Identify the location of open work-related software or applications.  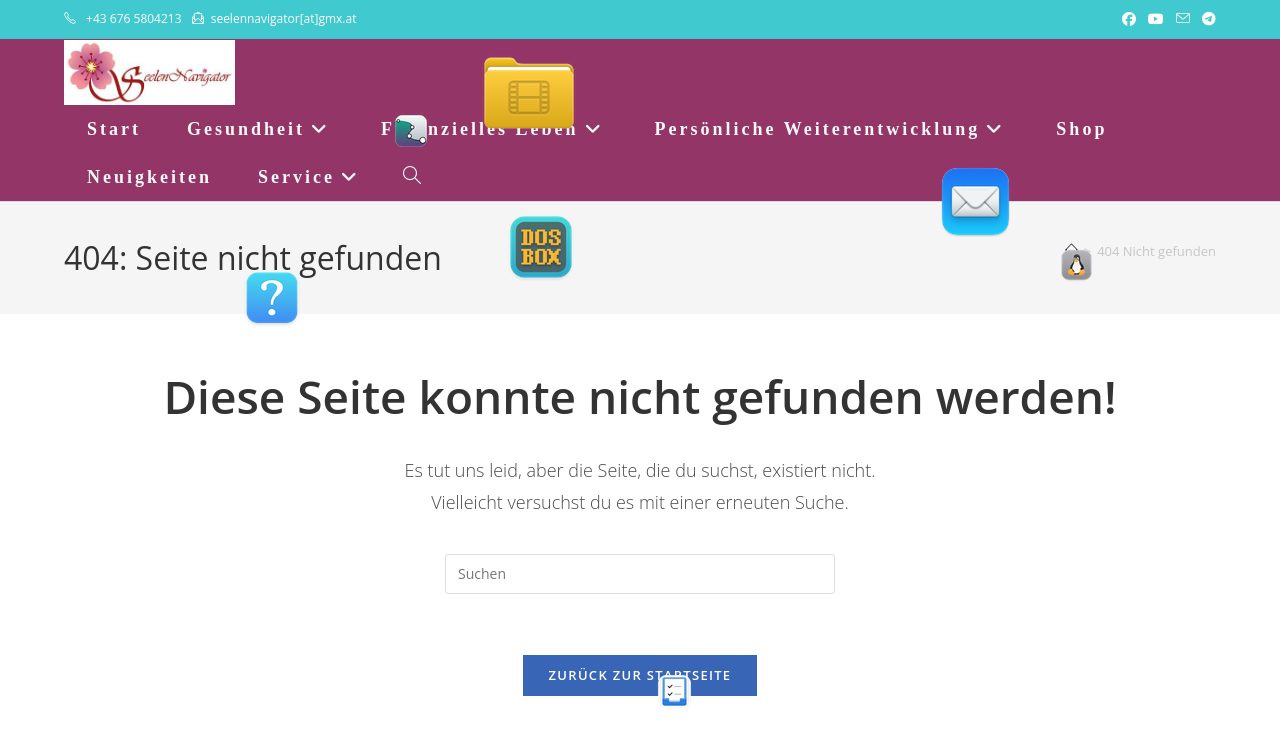
(674, 691).